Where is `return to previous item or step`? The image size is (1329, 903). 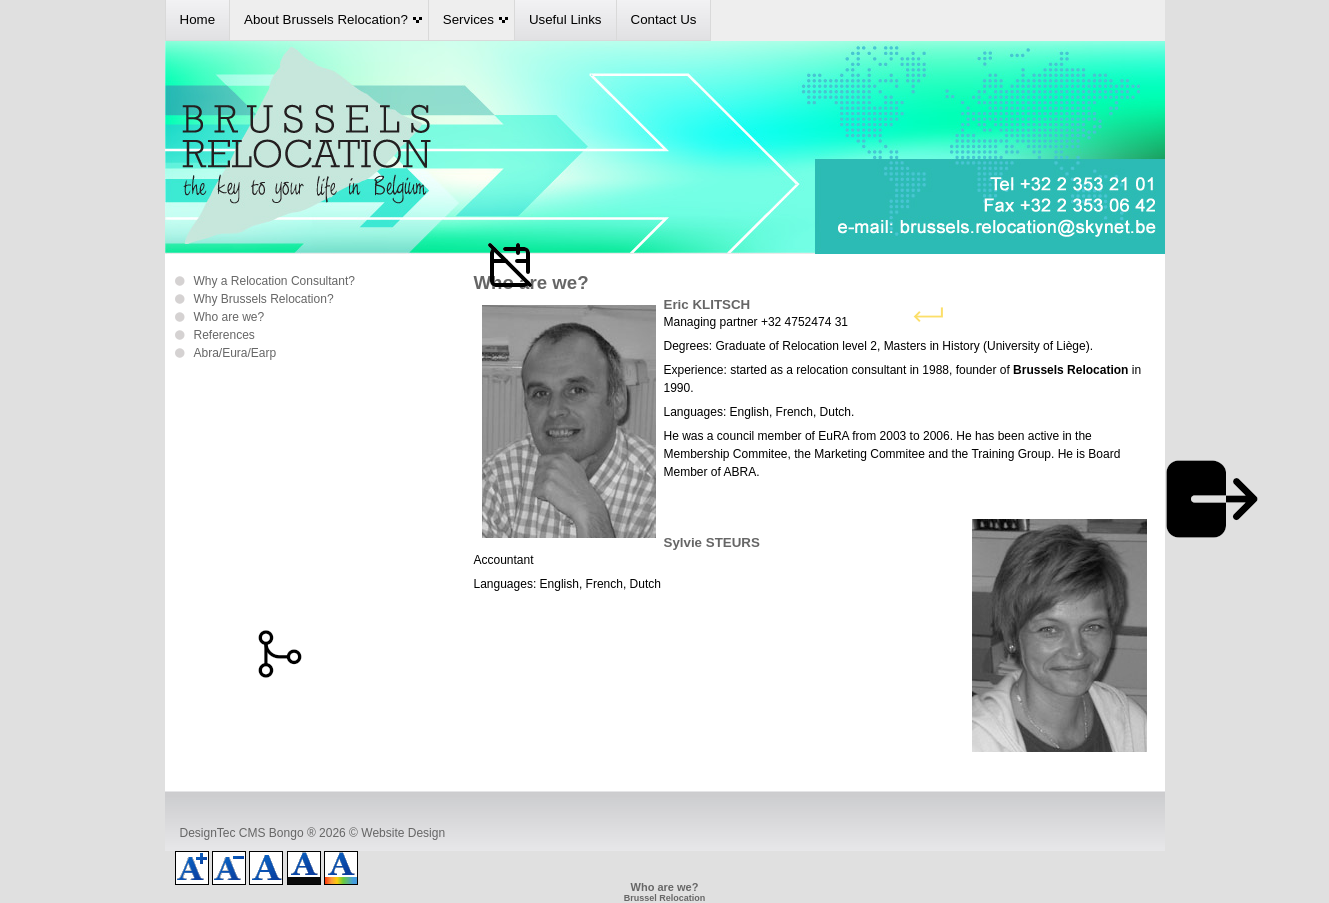
return to previous item or step is located at coordinates (928, 314).